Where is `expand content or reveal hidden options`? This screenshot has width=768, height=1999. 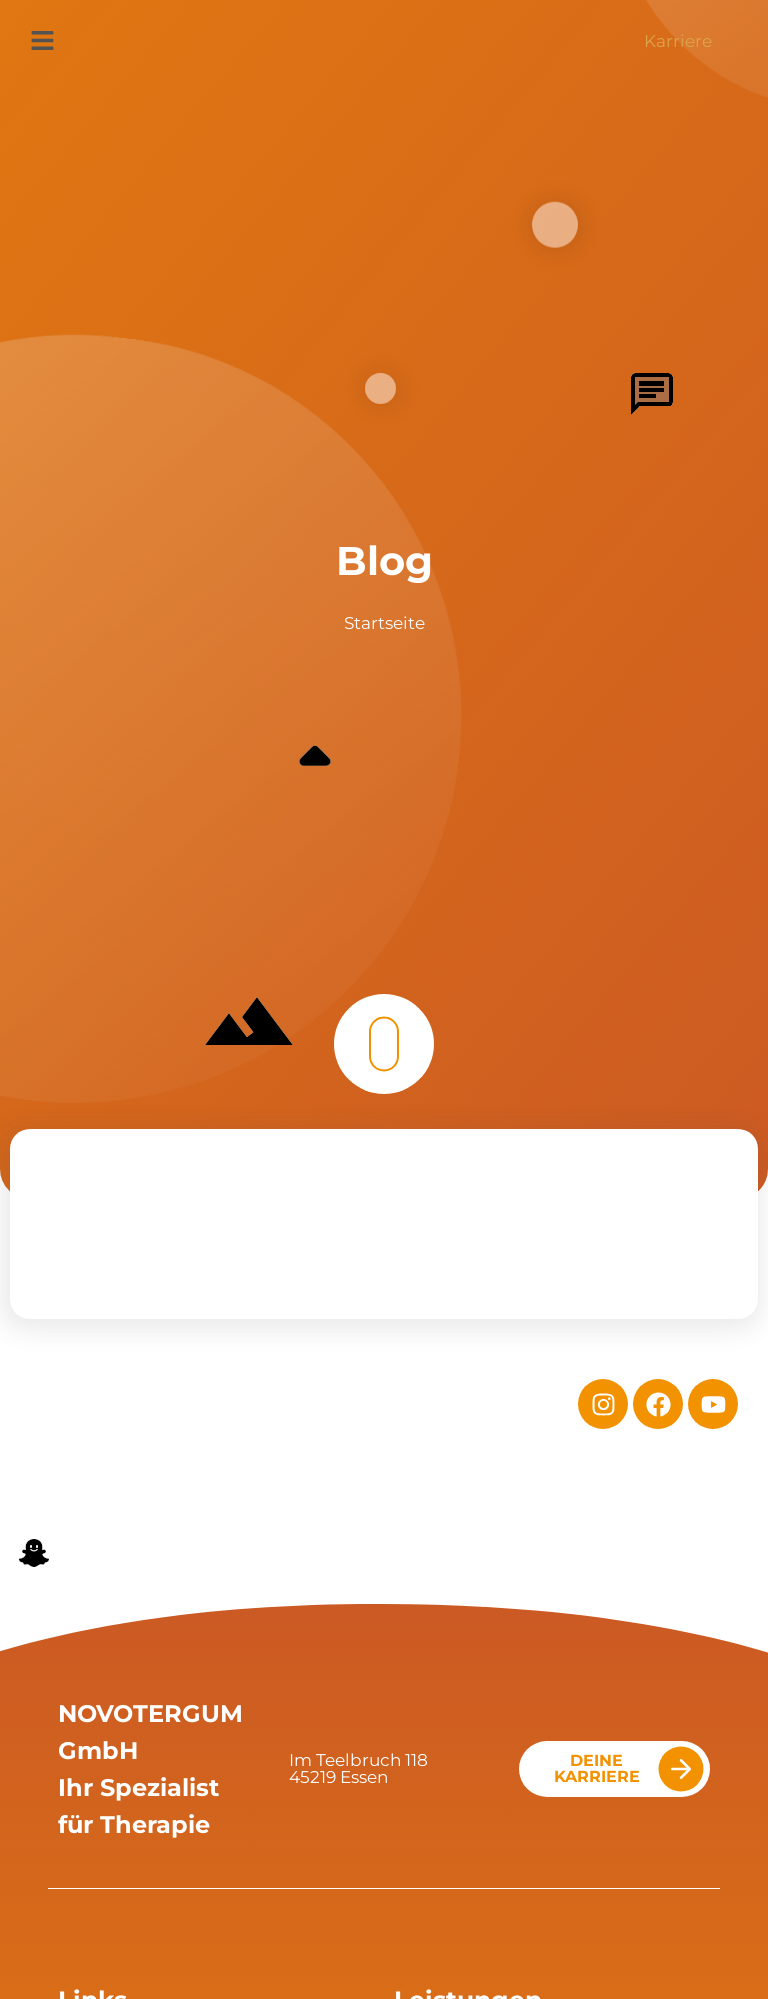
expand content or reveal hidden options is located at coordinates (315, 757).